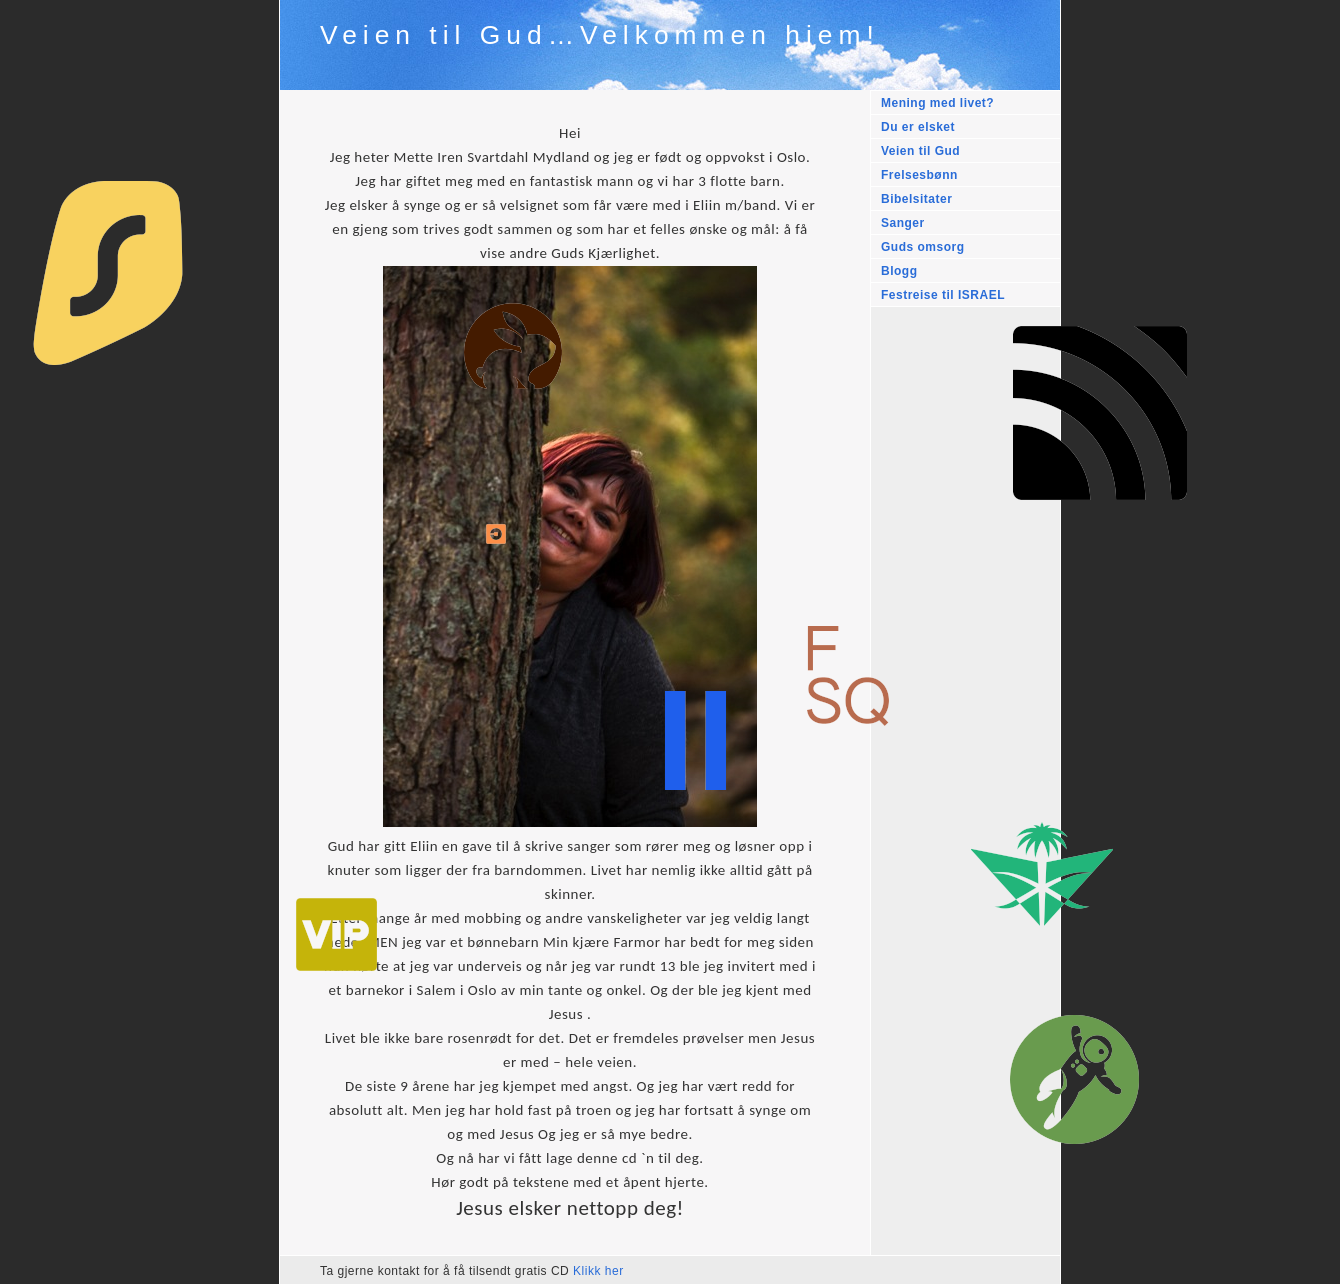 This screenshot has width=1340, height=1284. I want to click on indicates VIP or premium membership status, so click(336, 934).